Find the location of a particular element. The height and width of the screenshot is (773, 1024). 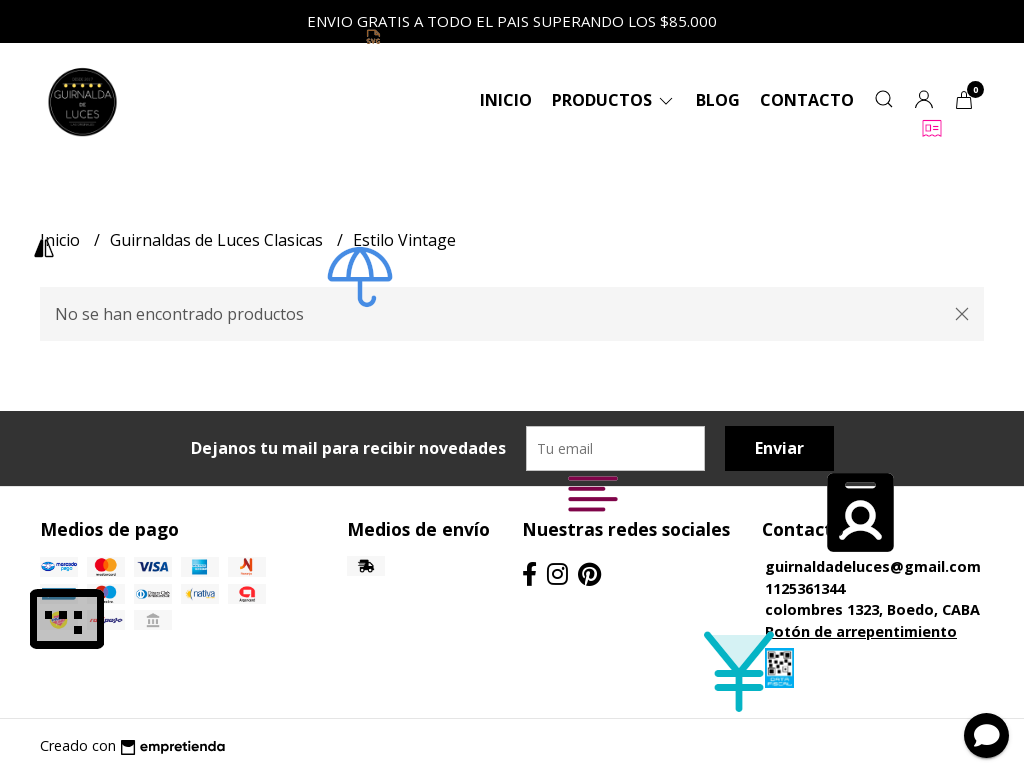

view weather protection or rain forecast is located at coordinates (360, 277).